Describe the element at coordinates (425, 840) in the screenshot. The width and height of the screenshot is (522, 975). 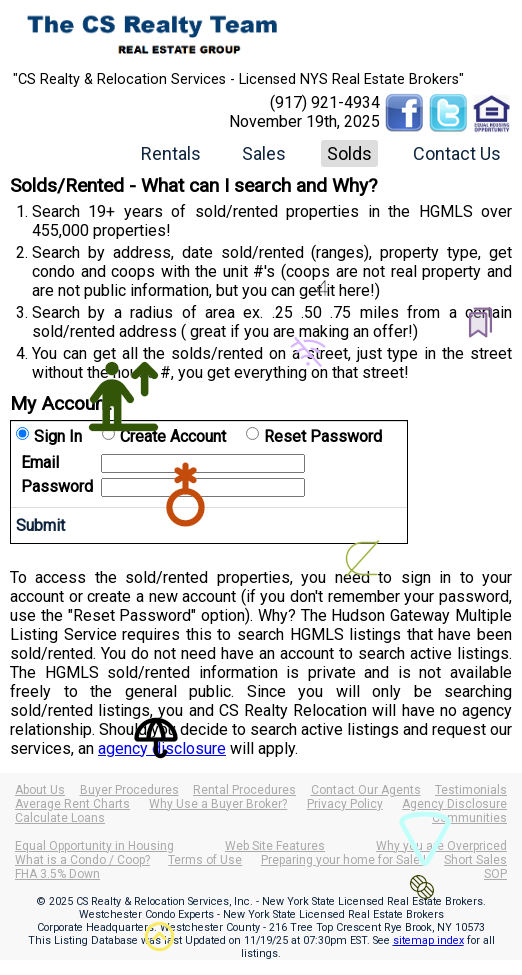
I see `indicates a cone or triangular marker` at that location.